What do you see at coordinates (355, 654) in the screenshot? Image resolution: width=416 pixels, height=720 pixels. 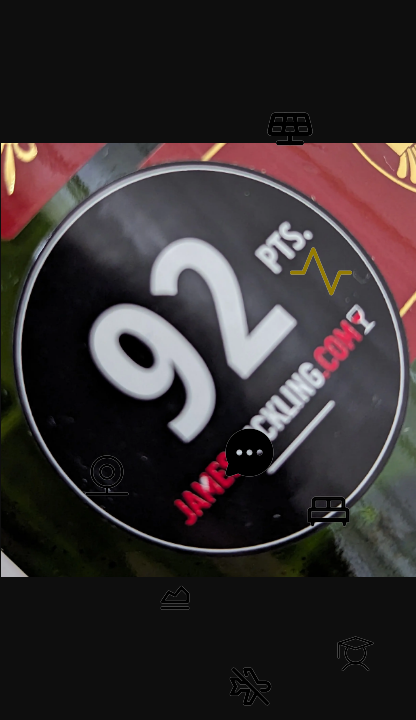 I see `view student profile or account` at bounding box center [355, 654].